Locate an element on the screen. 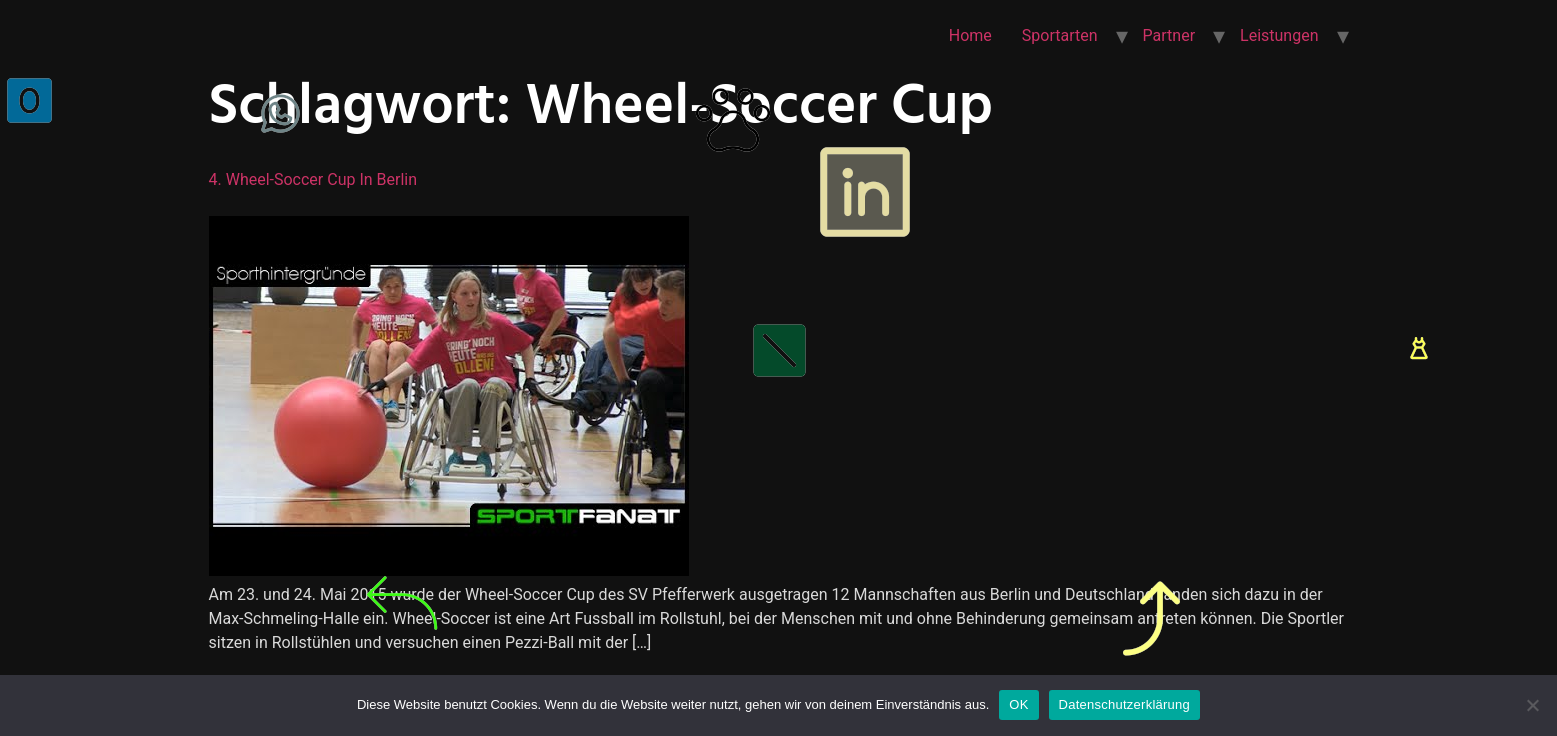  connect with LinkedIn is located at coordinates (865, 192).